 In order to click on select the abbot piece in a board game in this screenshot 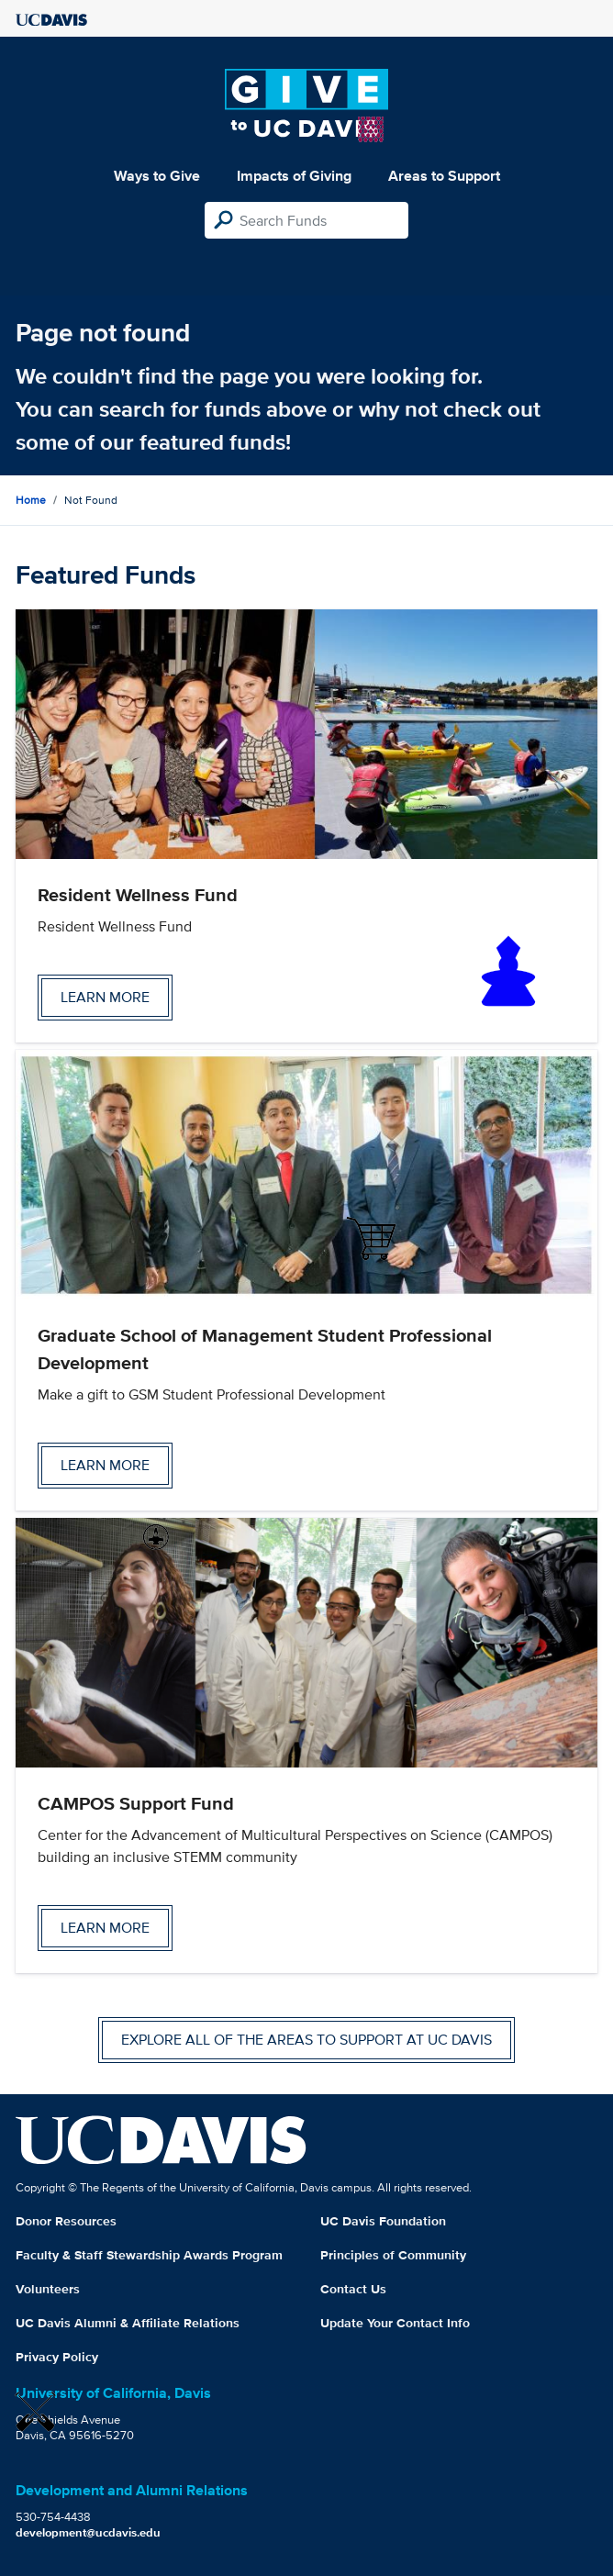, I will do `click(508, 971)`.